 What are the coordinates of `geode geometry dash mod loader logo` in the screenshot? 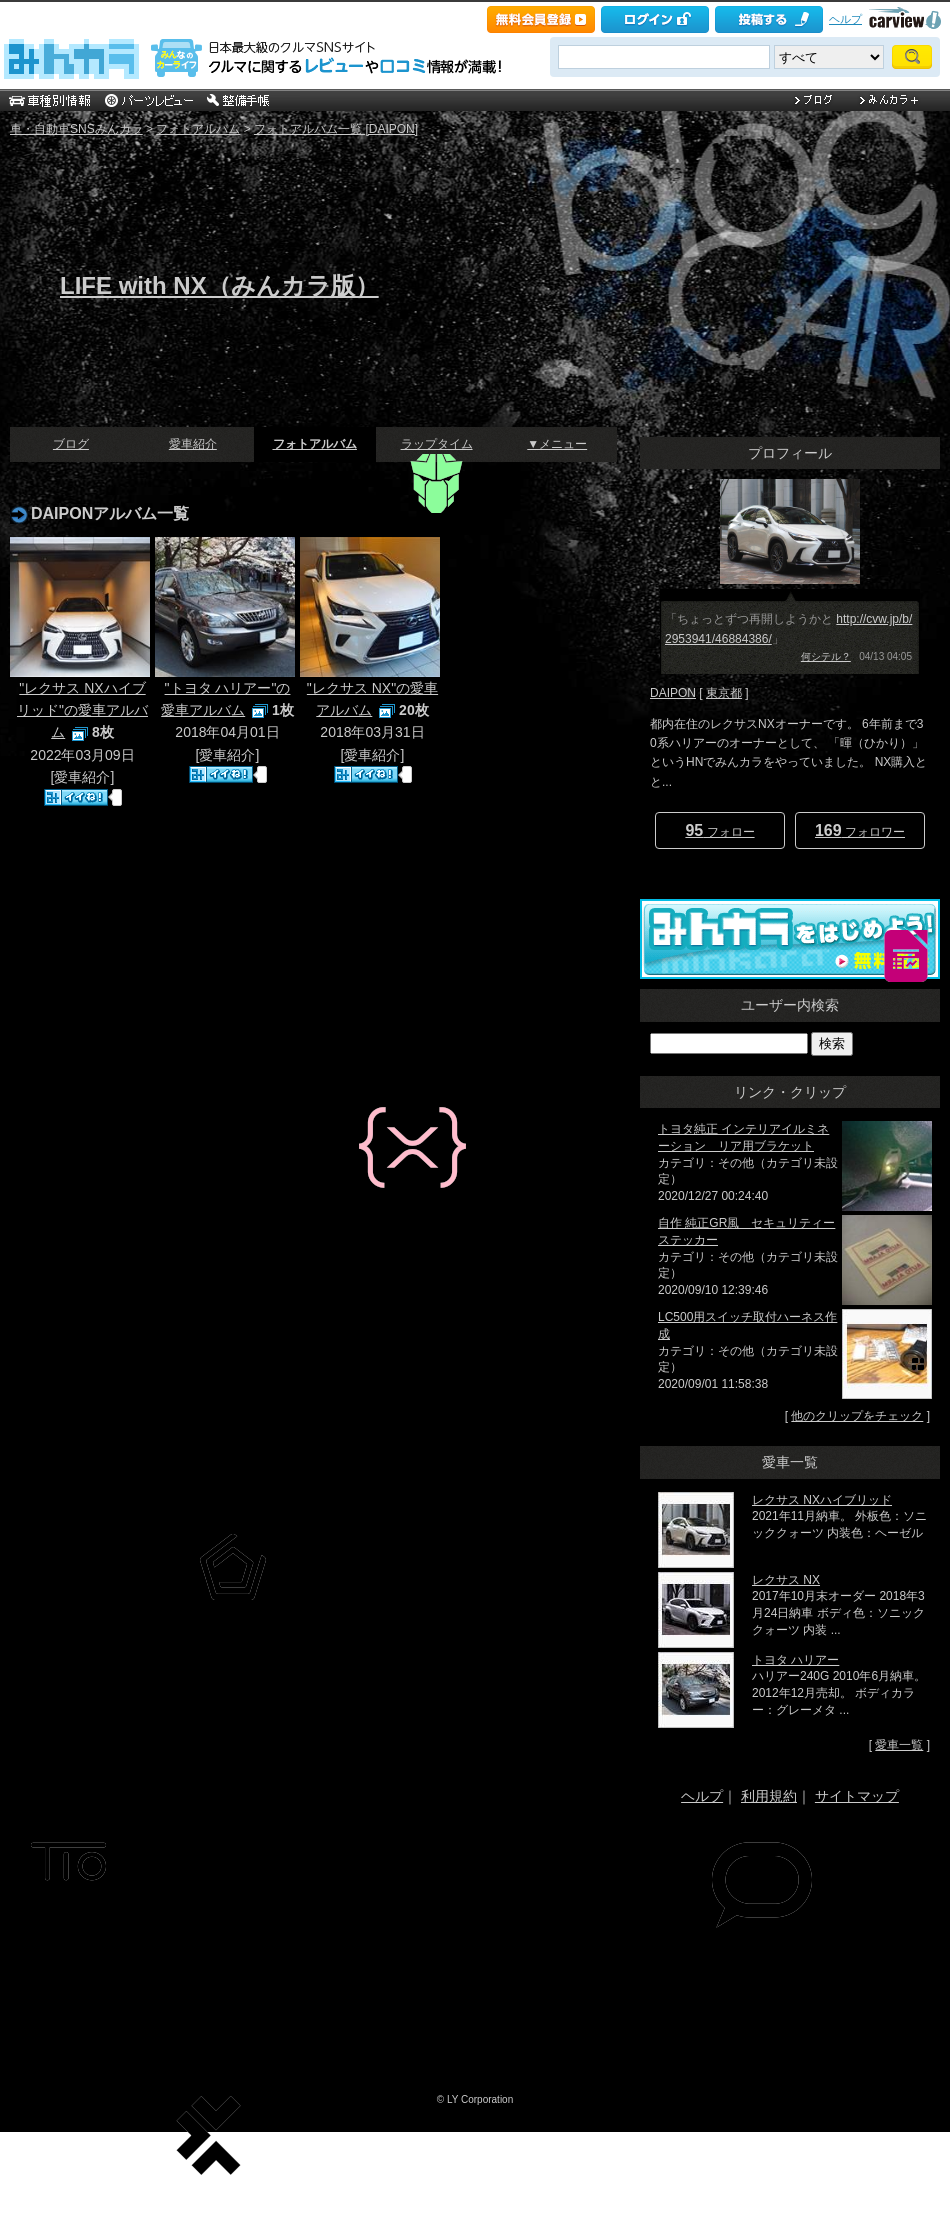 It's located at (233, 1567).